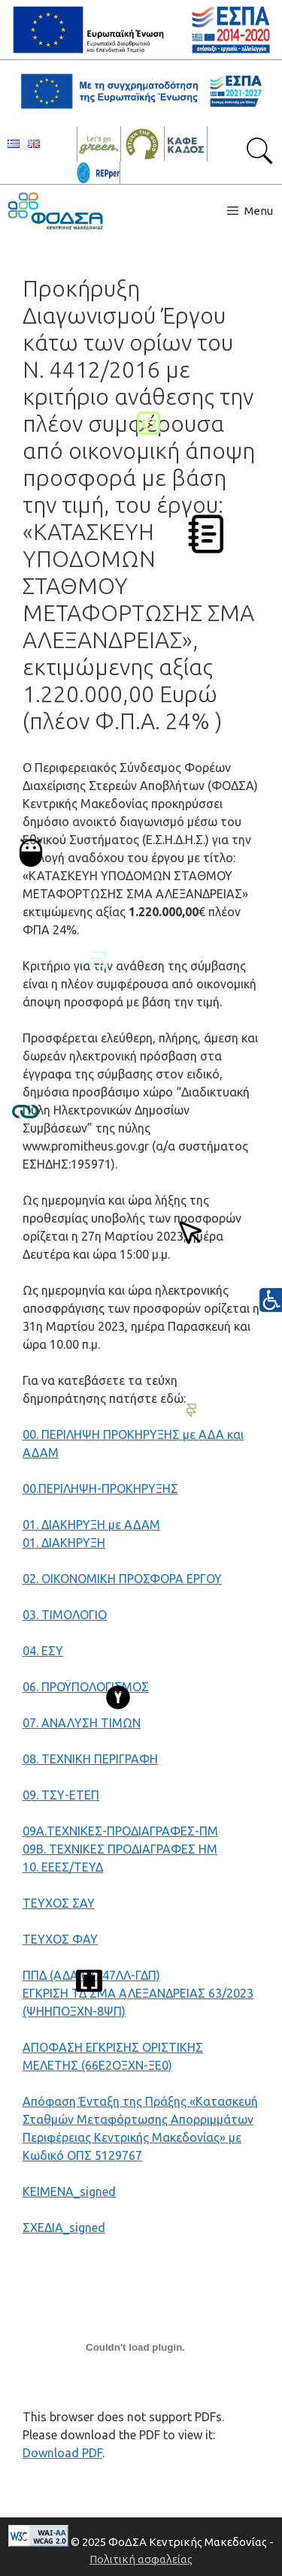 The width and height of the screenshot is (282, 2576). Describe the element at coordinates (99, 959) in the screenshot. I see `view or edit a route path` at that location.